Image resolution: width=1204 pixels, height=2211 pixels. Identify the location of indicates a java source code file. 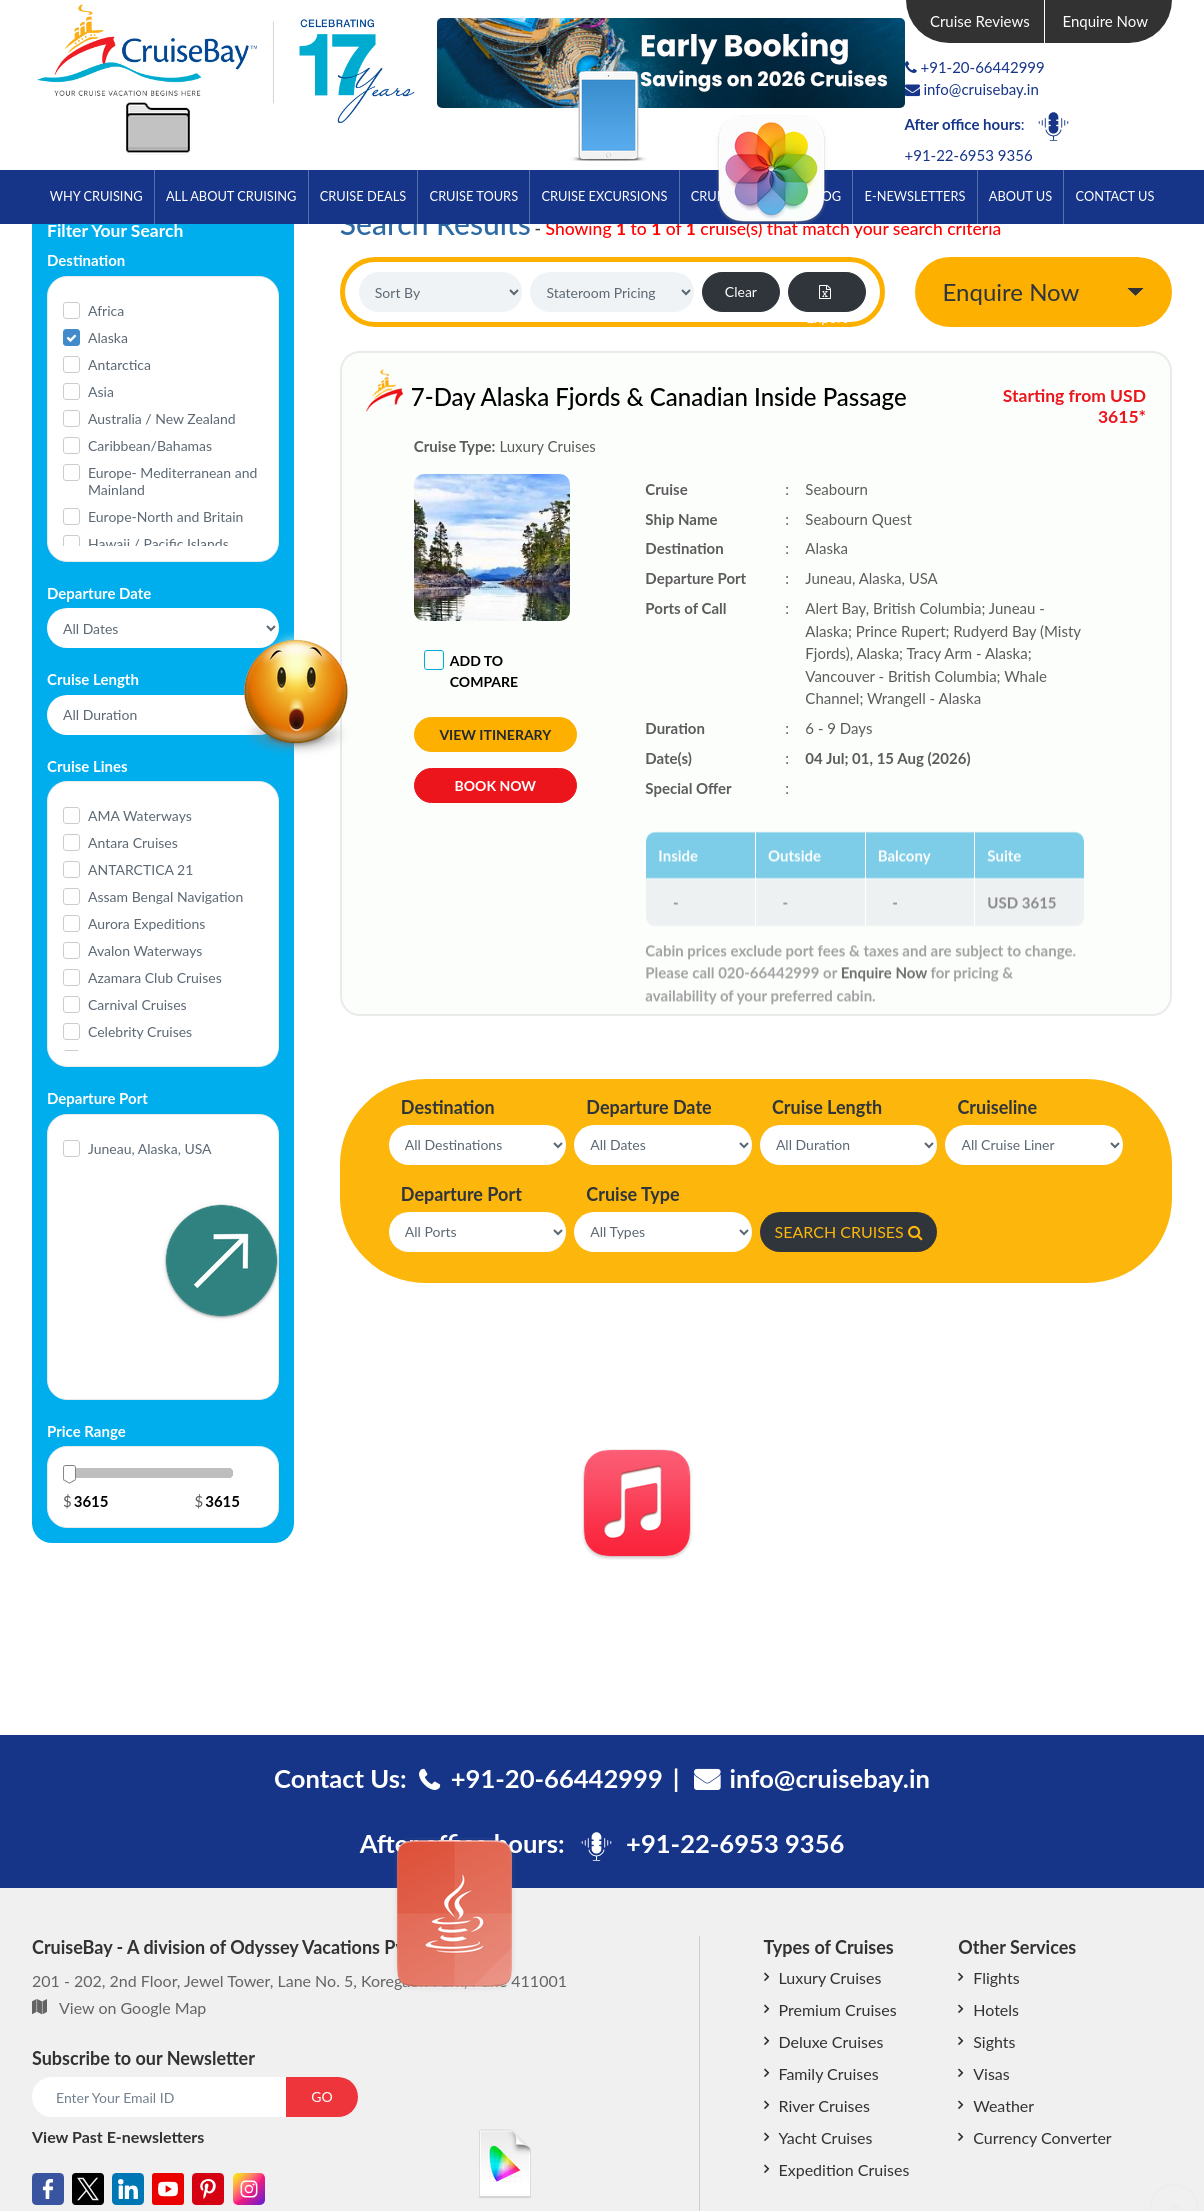
(454, 1913).